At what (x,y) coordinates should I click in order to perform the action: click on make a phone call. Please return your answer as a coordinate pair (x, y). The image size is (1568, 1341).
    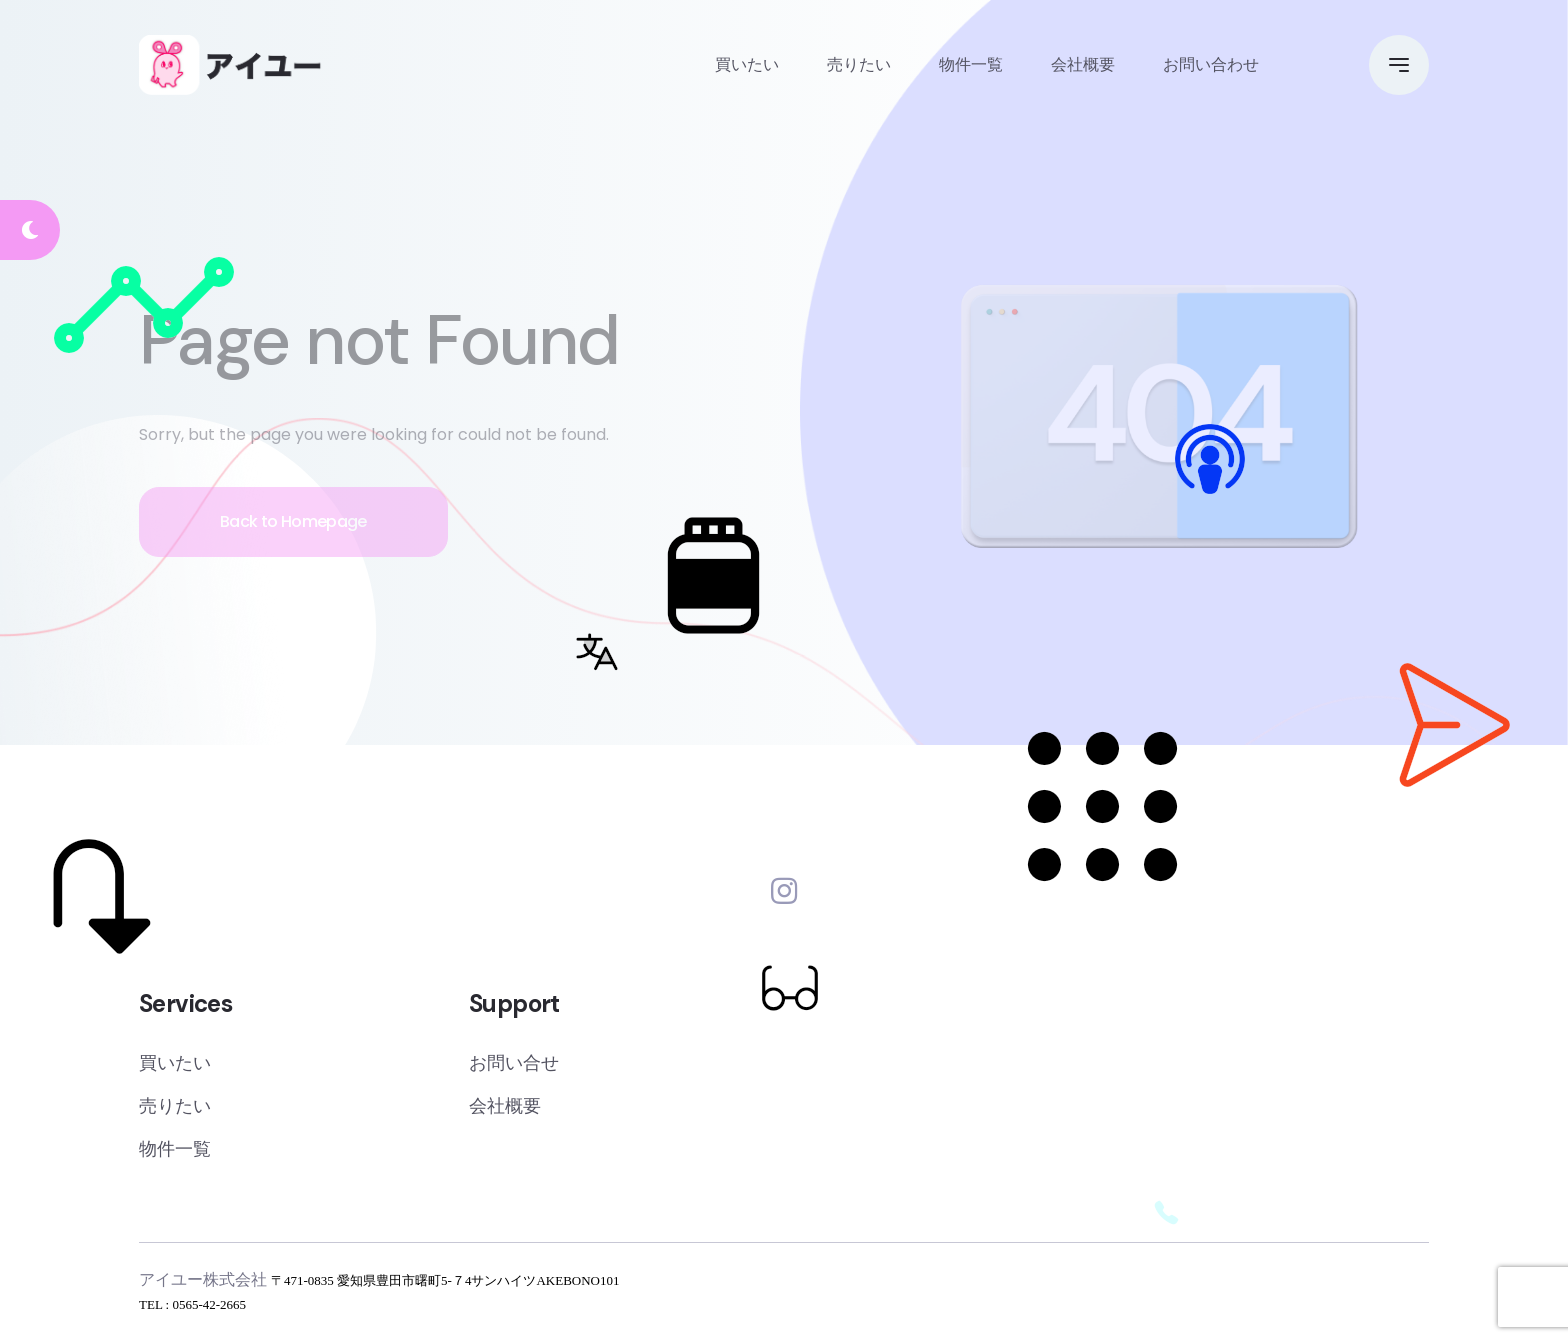
    Looking at the image, I should click on (1166, 1212).